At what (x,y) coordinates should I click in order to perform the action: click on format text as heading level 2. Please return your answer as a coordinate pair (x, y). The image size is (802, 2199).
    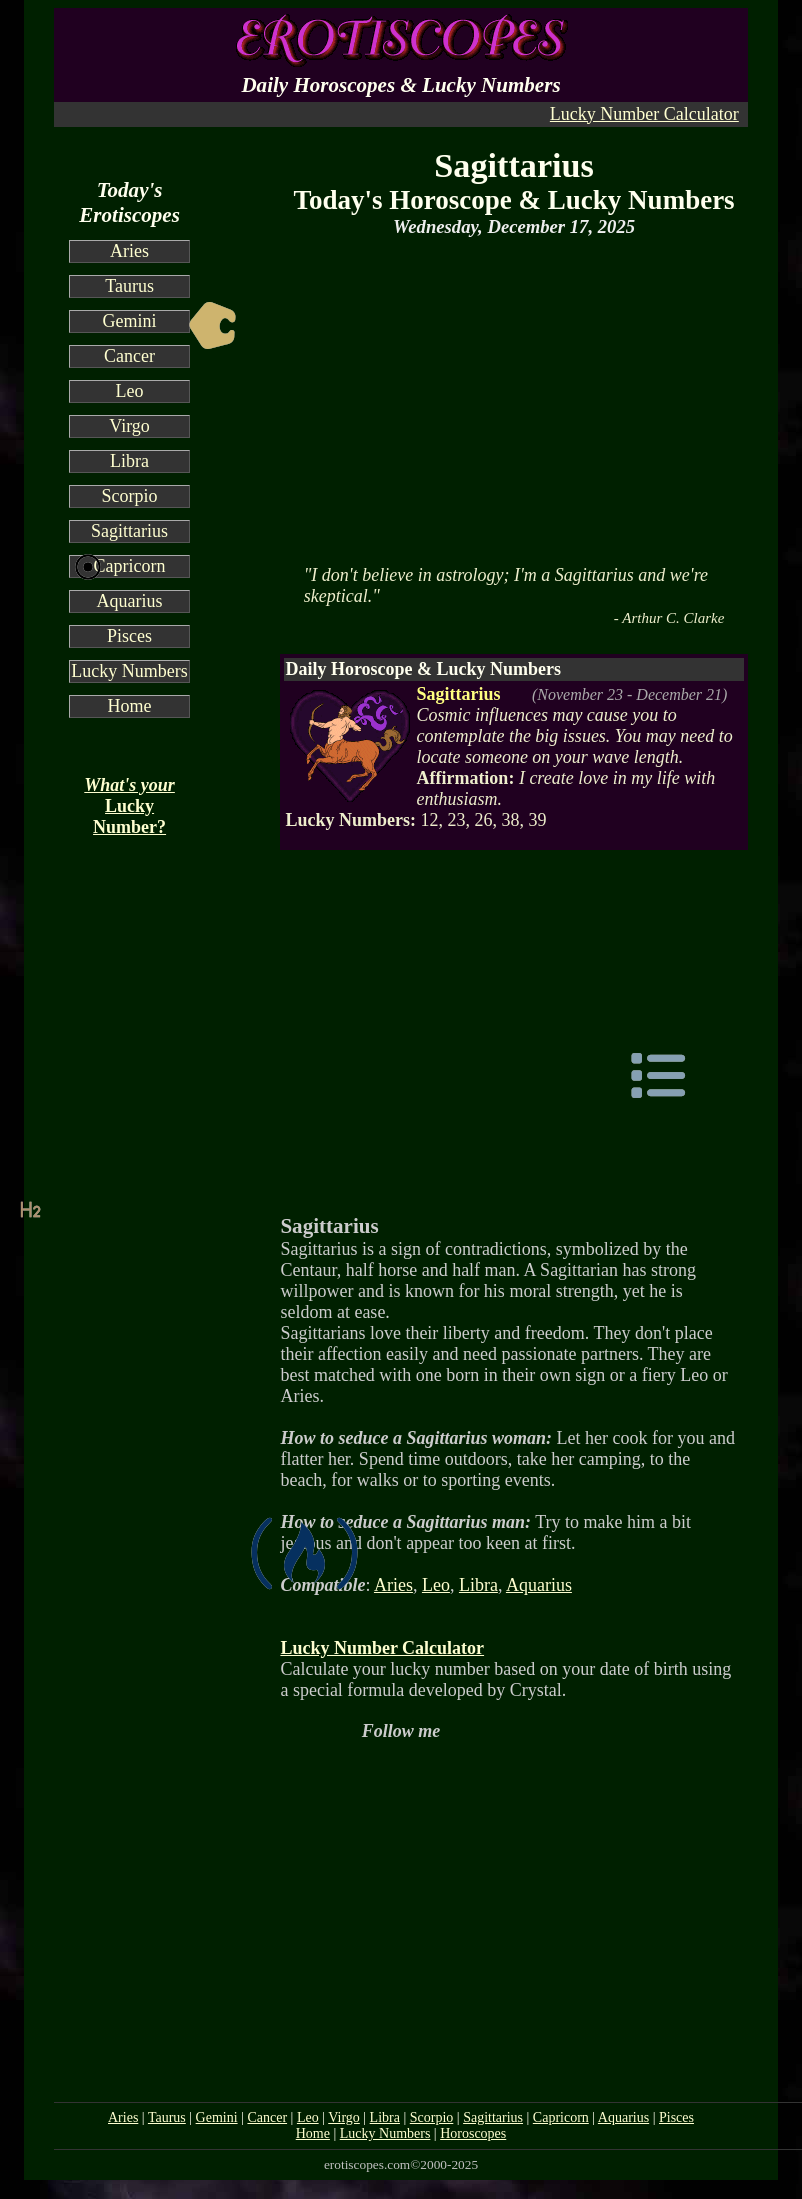
    Looking at the image, I should click on (30, 1209).